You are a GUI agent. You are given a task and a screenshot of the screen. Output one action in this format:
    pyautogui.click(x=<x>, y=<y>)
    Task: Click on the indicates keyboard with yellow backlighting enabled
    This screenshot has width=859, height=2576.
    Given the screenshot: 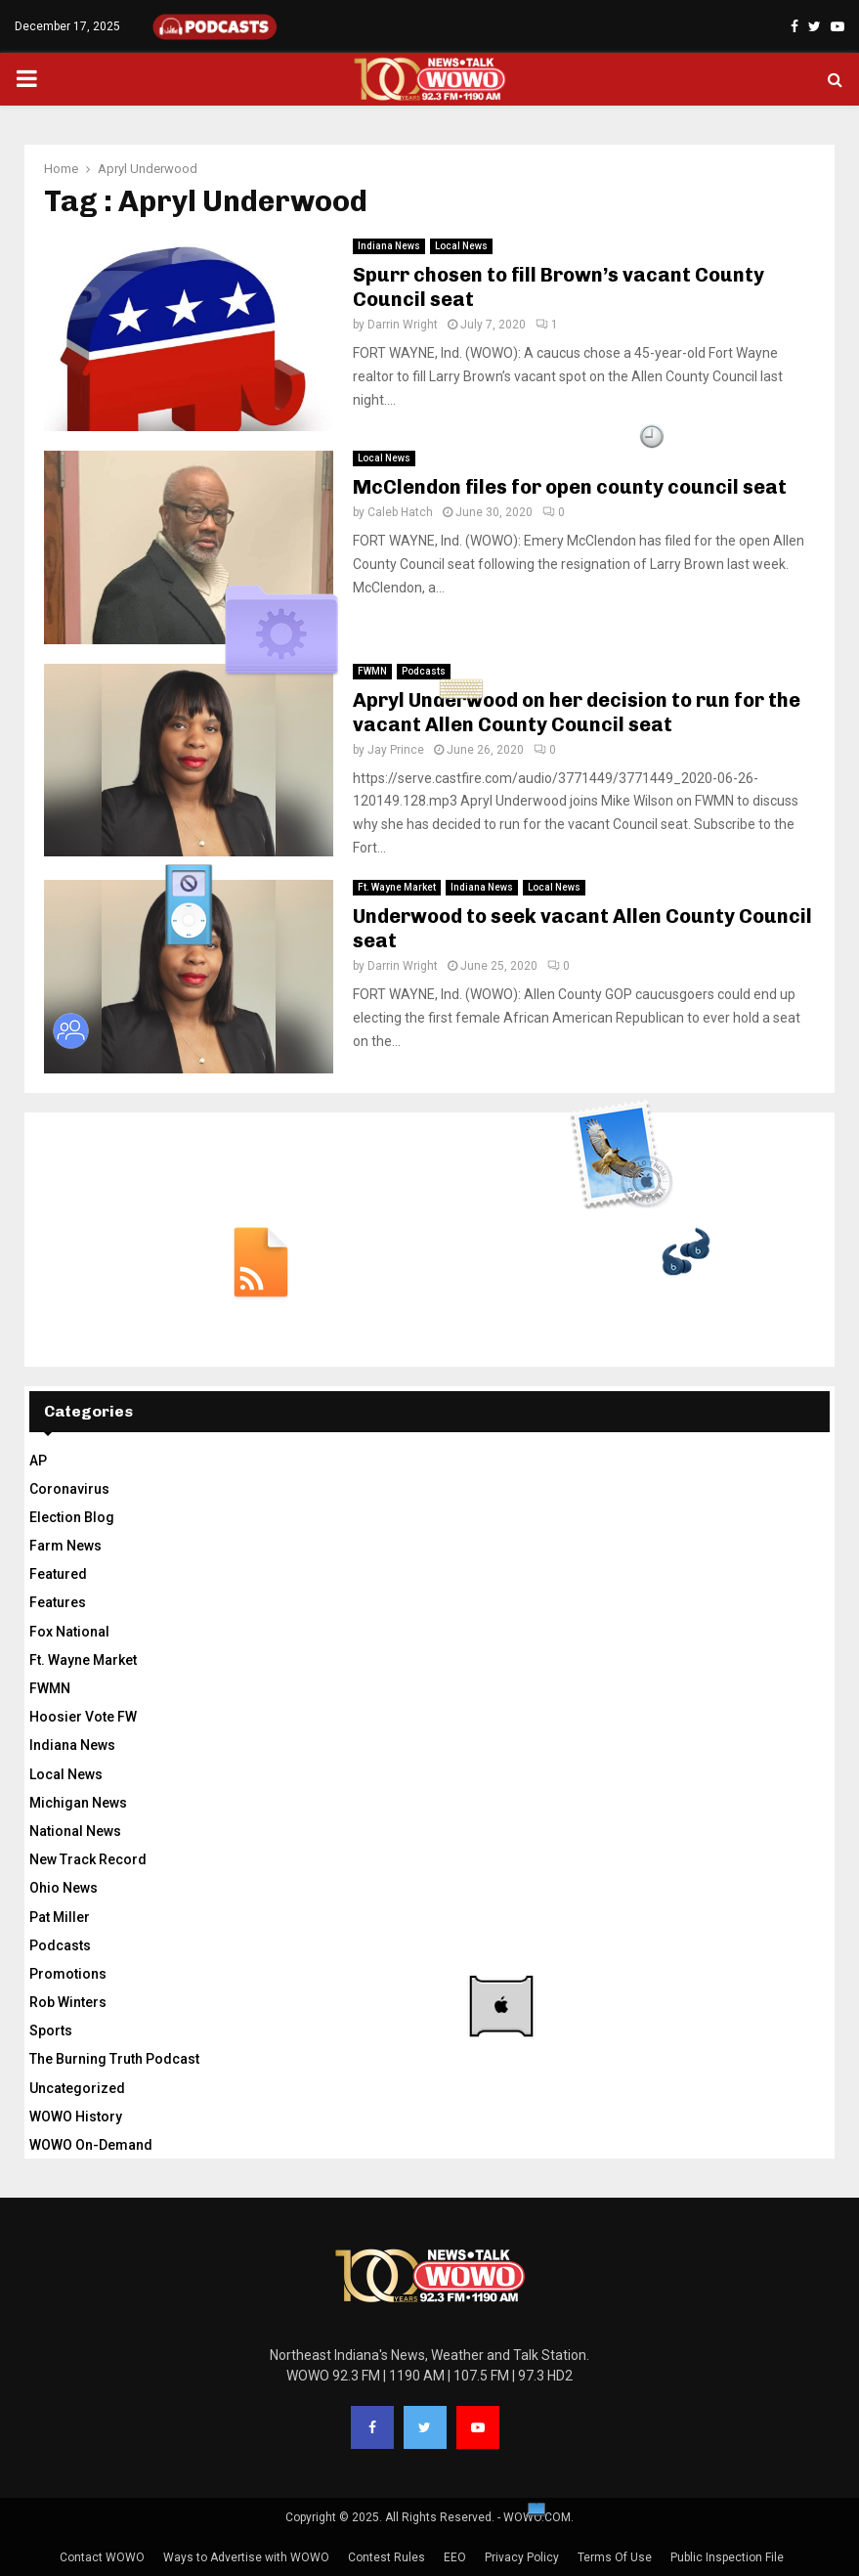 What is the action you would take?
    pyautogui.click(x=461, y=689)
    